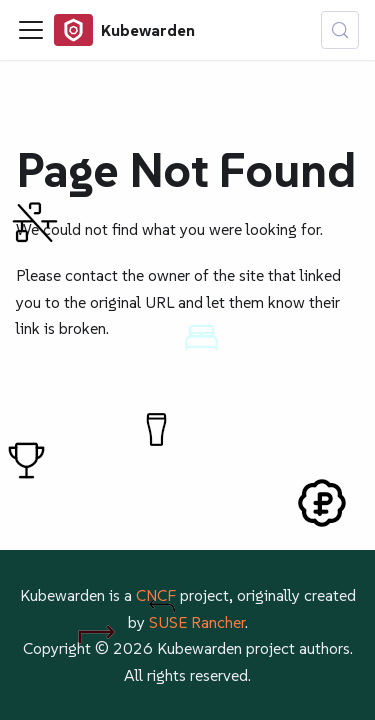 The width and height of the screenshot is (375, 720). Describe the element at coordinates (26, 460) in the screenshot. I see `view achievements or awards` at that location.